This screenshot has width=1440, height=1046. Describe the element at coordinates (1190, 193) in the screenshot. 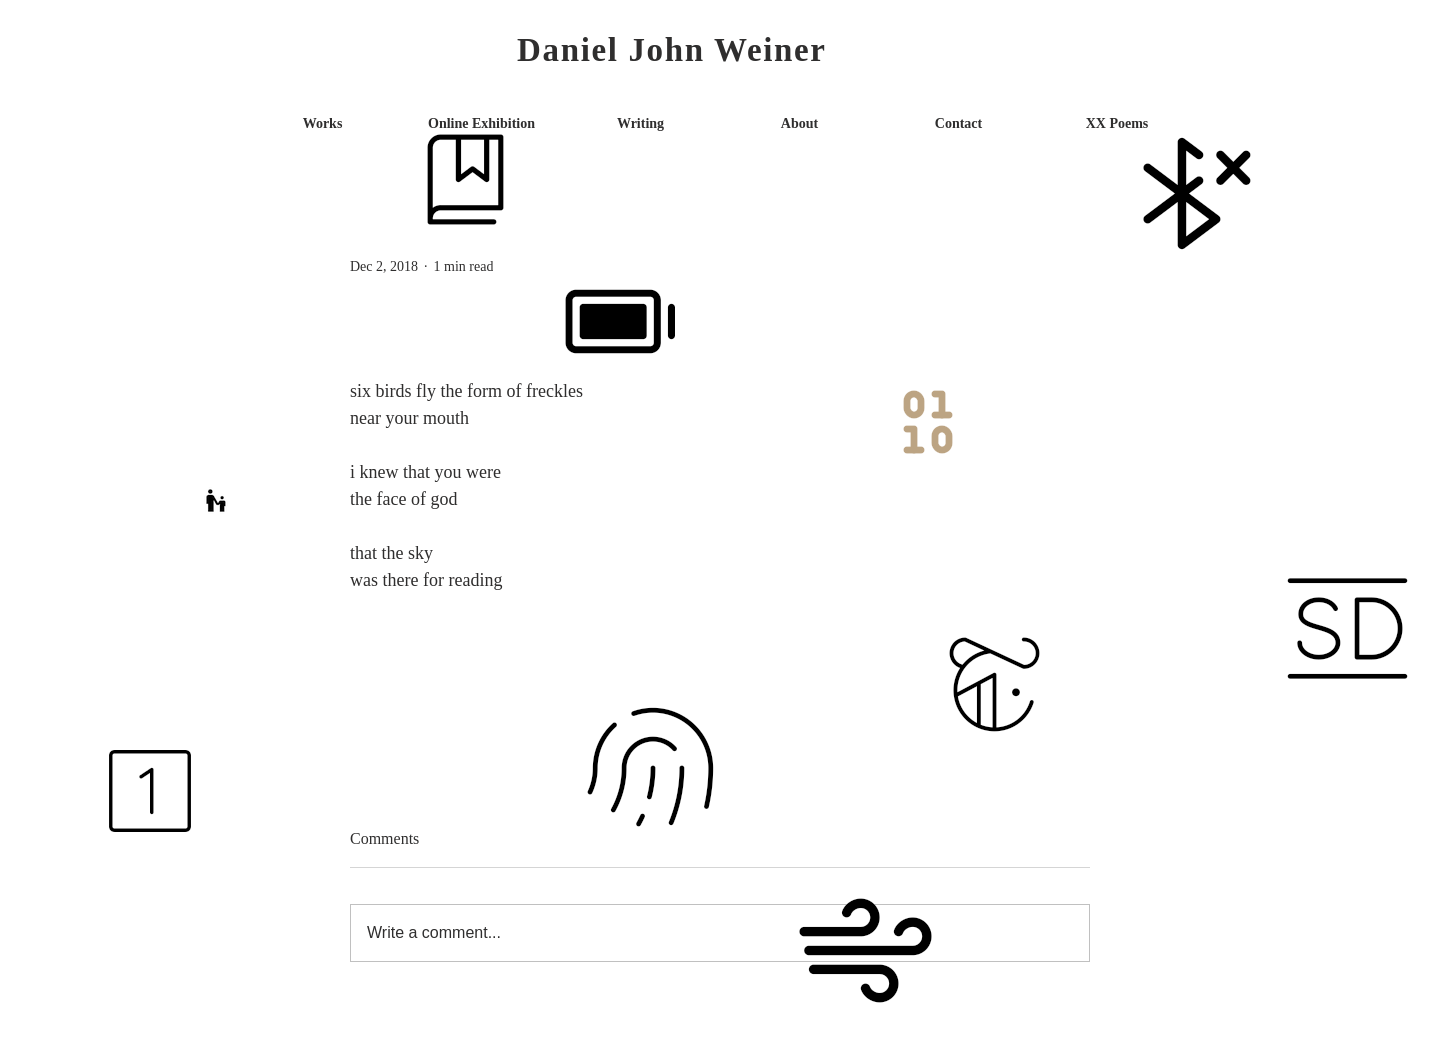

I see `bluetooth is disabled or unavailable` at that location.